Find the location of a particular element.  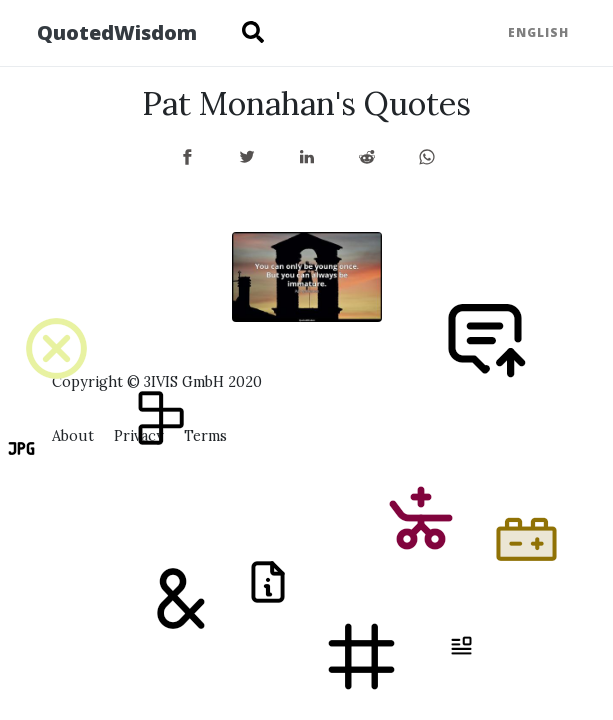

view file details or properties is located at coordinates (268, 582).